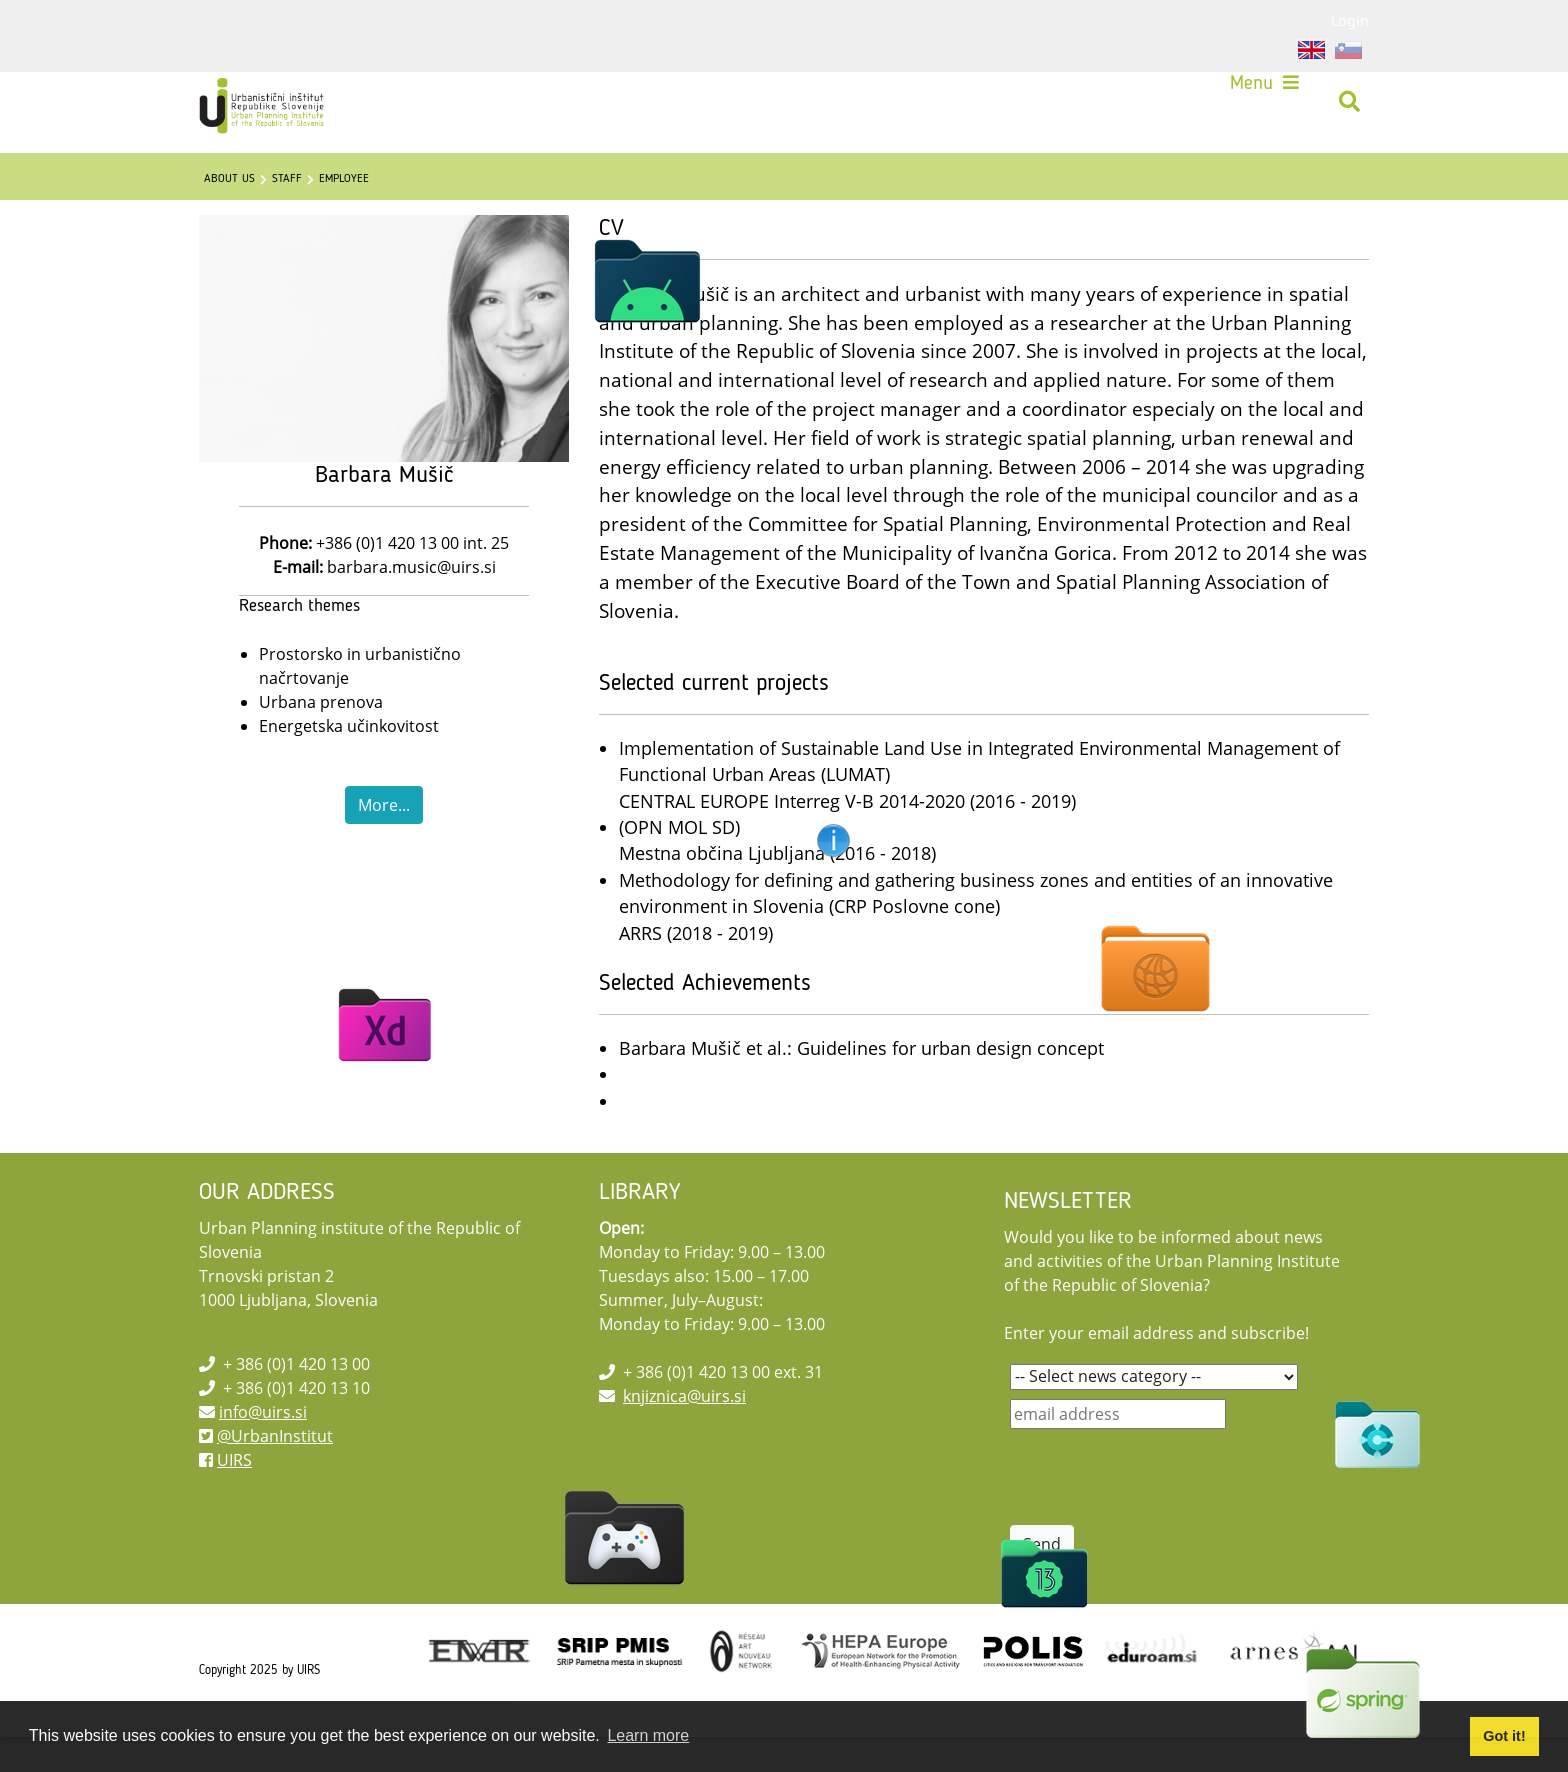 The width and height of the screenshot is (1568, 1772). What do you see at coordinates (384, 1027) in the screenshot?
I see `open folder containing Adobe XD project files` at bounding box center [384, 1027].